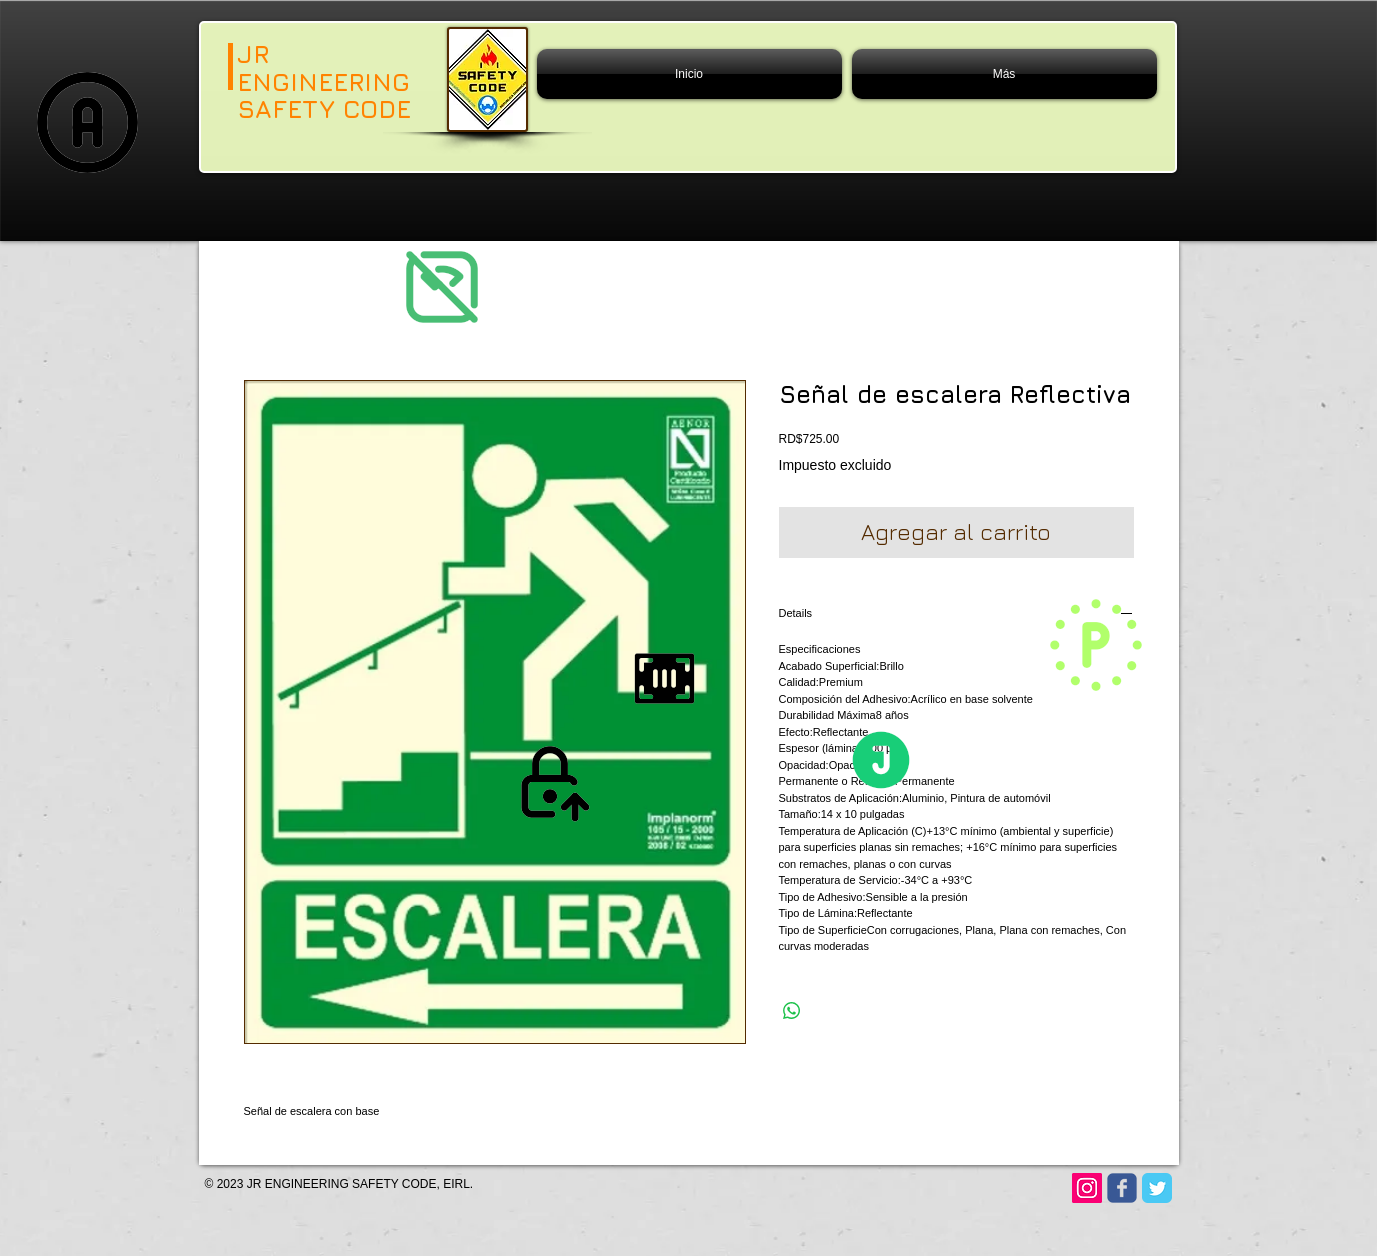  I want to click on upload or sync secured data, so click(550, 782).